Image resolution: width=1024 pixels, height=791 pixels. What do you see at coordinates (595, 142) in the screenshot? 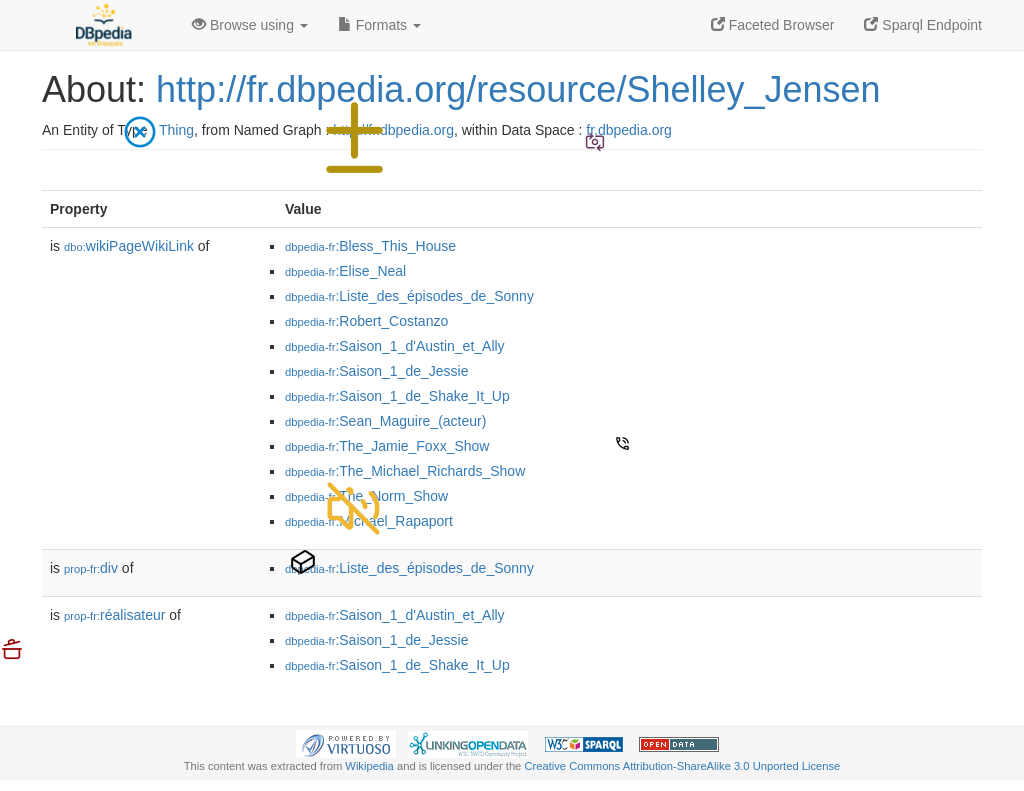
I see `switch between front and rear camera` at bounding box center [595, 142].